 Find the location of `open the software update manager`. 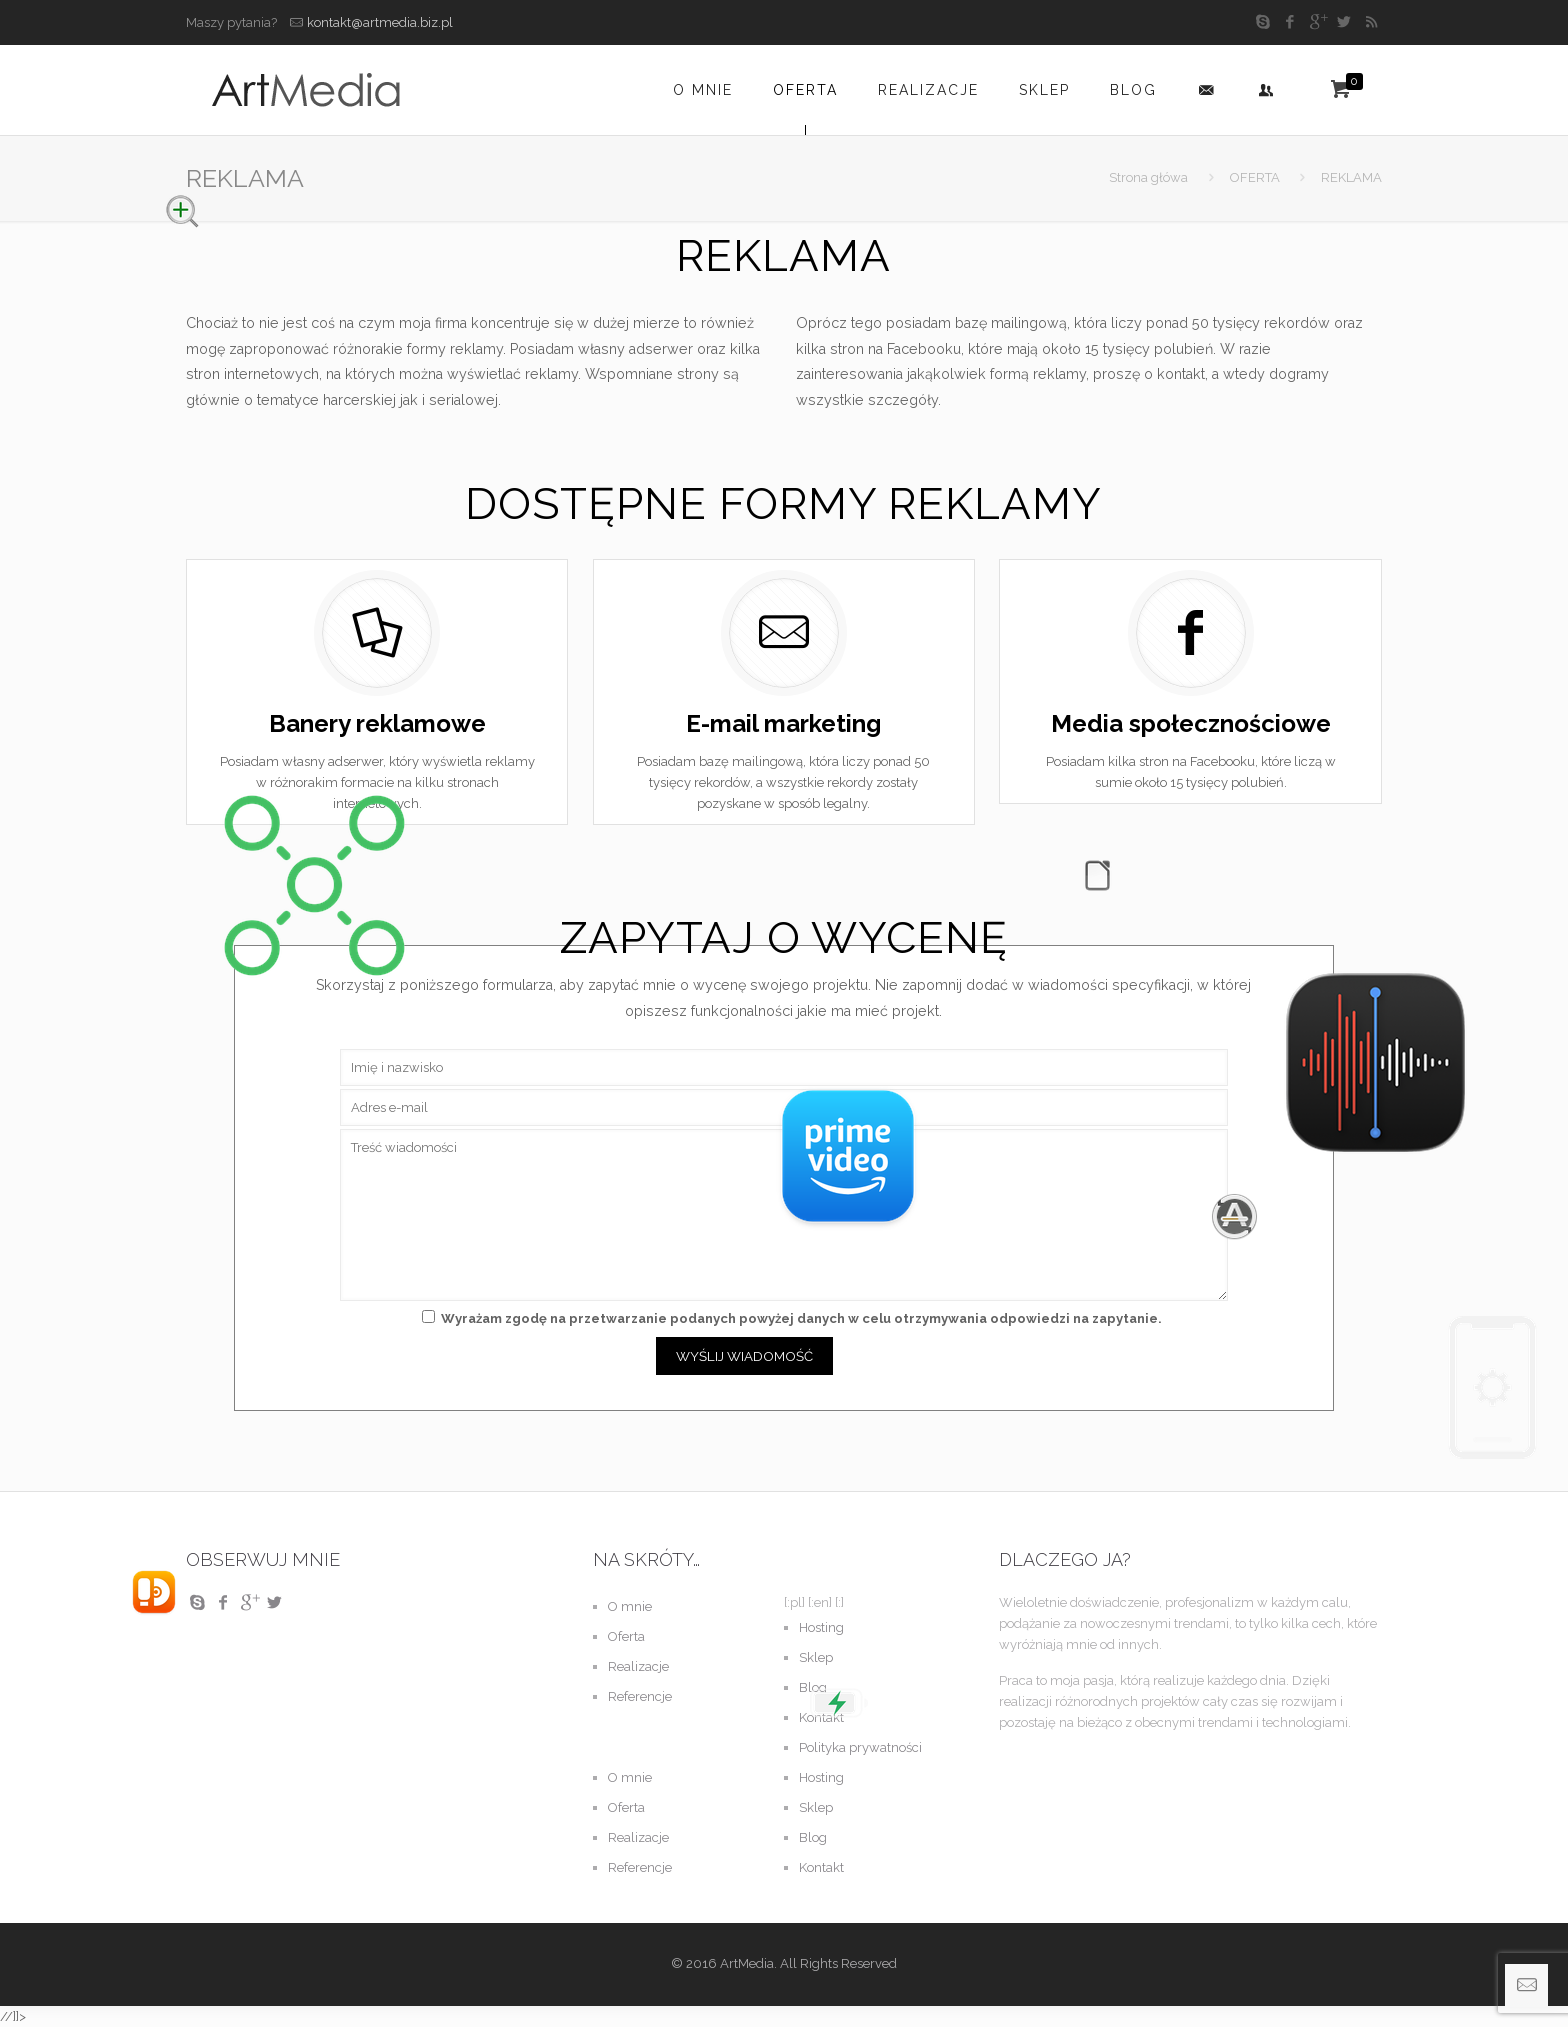

open the software update manager is located at coordinates (1234, 1216).